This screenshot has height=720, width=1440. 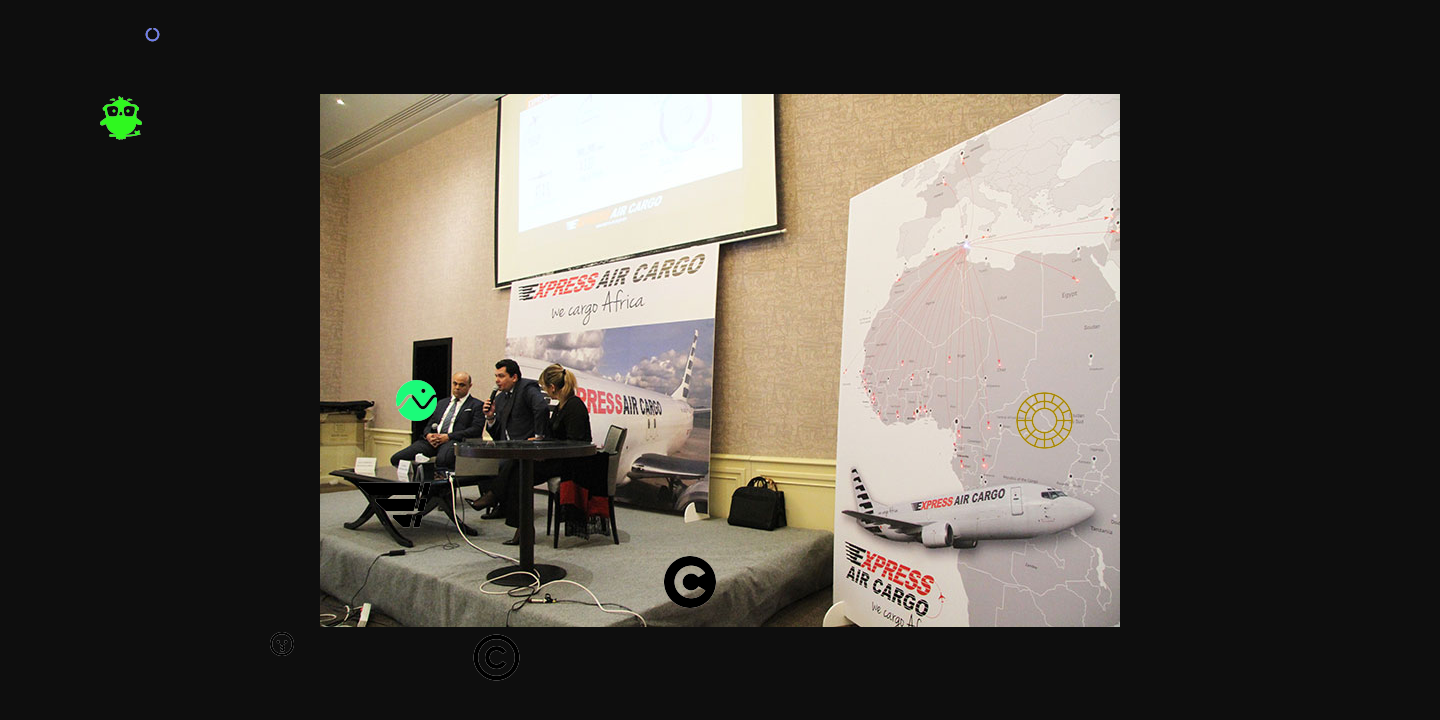 What do you see at coordinates (496, 657) in the screenshot?
I see `indicates copyrighted content` at bounding box center [496, 657].